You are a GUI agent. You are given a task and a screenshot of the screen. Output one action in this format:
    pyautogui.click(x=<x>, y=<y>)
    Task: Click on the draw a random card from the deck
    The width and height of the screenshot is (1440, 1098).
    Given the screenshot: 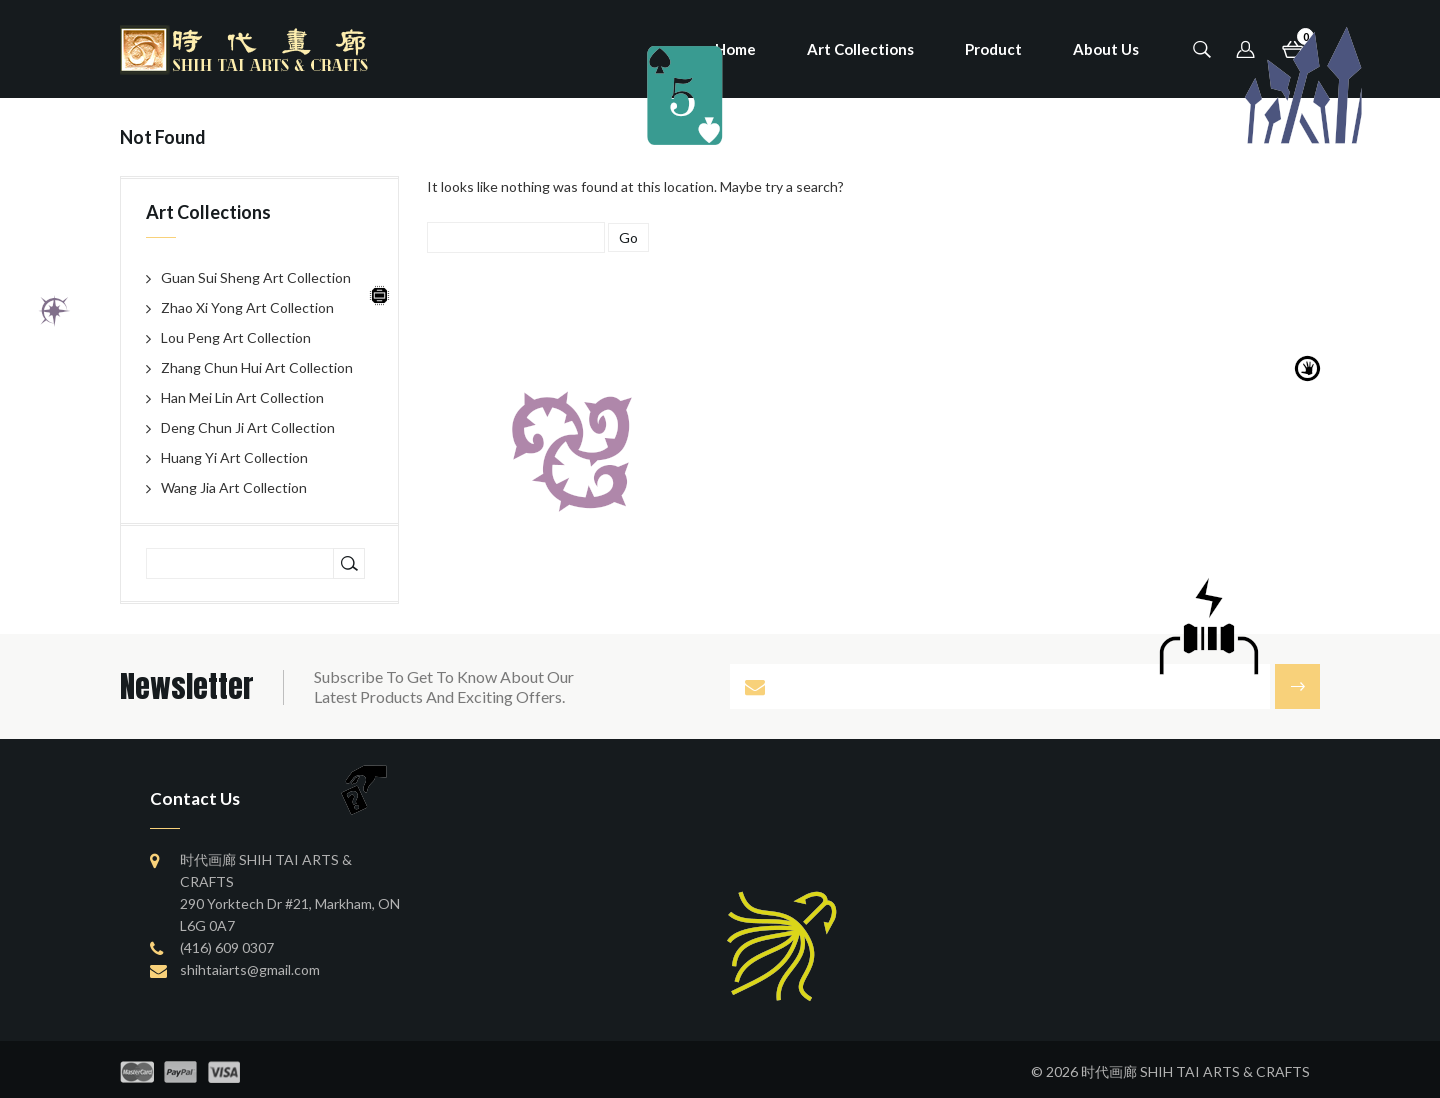 What is the action you would take?
    pyautogui.click(x=364, y=790)
    